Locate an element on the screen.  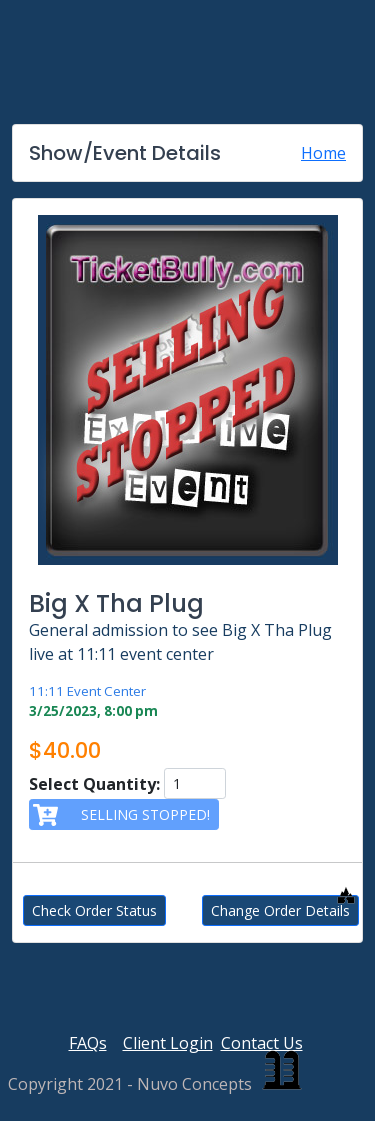
represents a data center or server infrastructure is located at coordinates (282, 1070).